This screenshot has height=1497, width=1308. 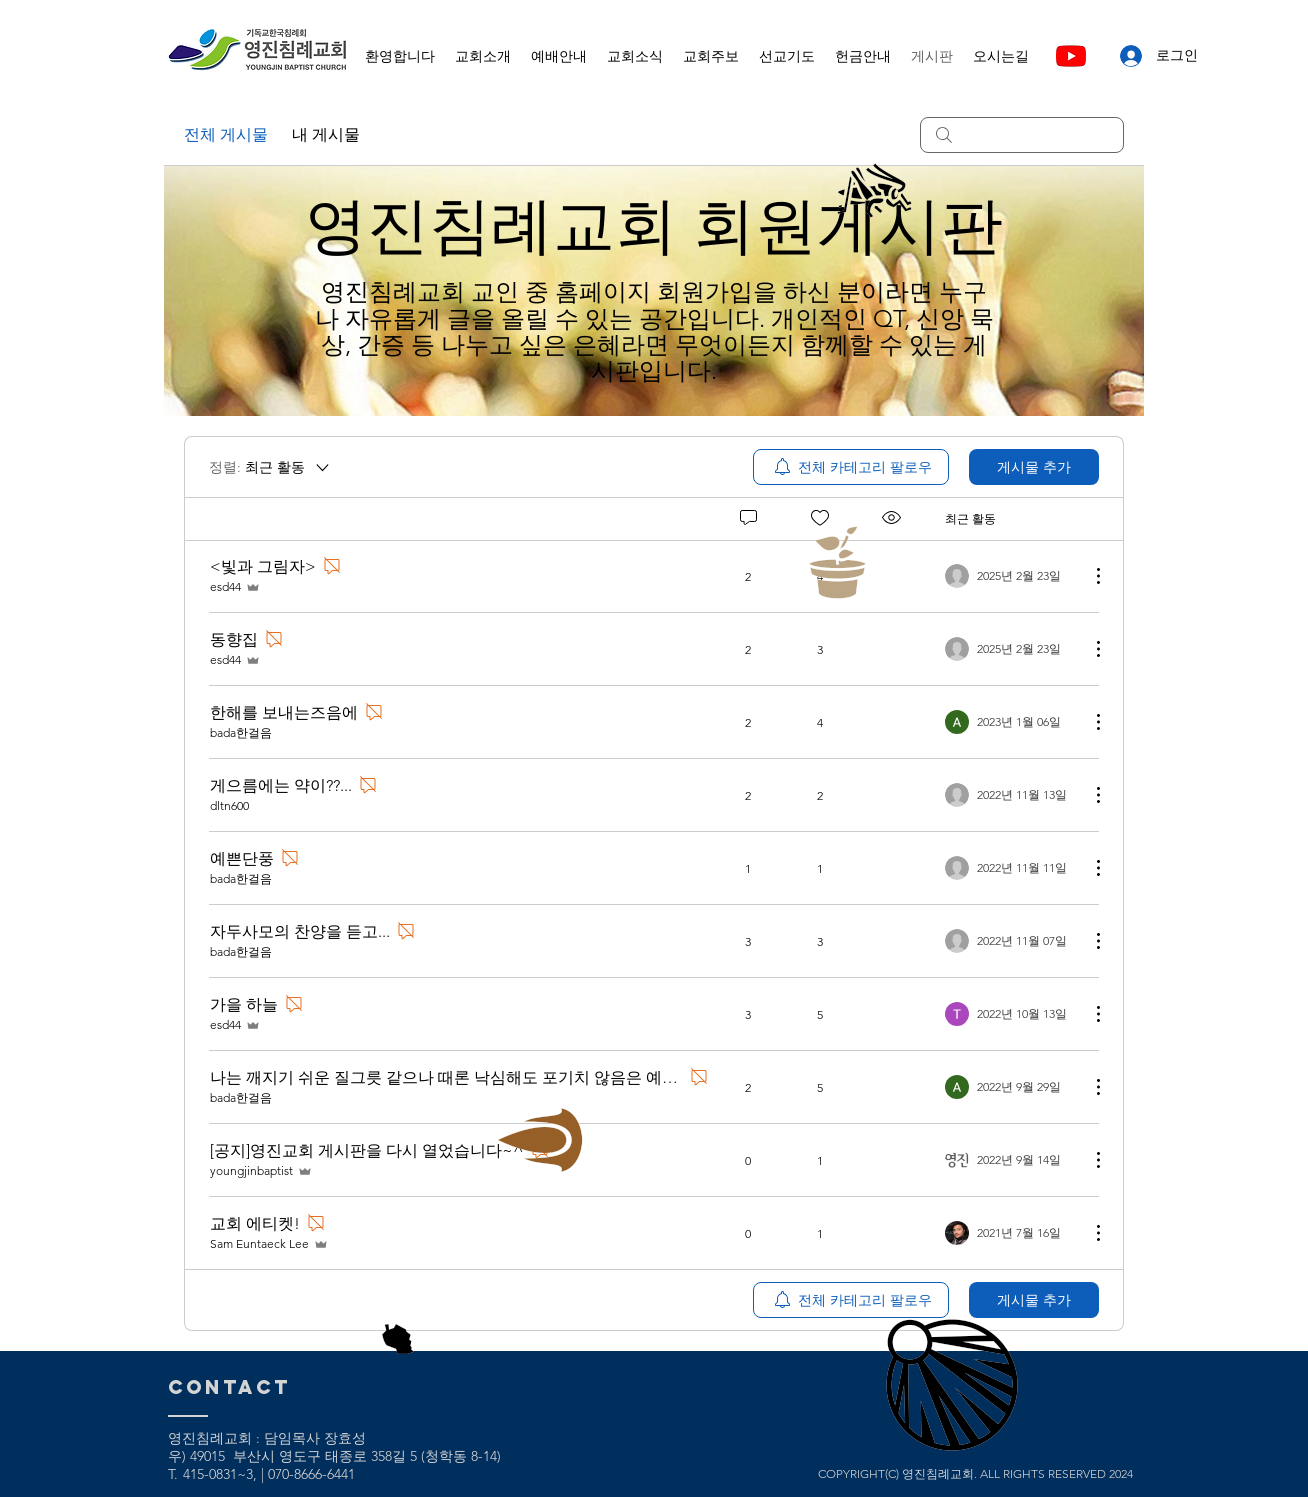 I want to click on select the lucifer cannon weapon, so click(x=540, y=1140).